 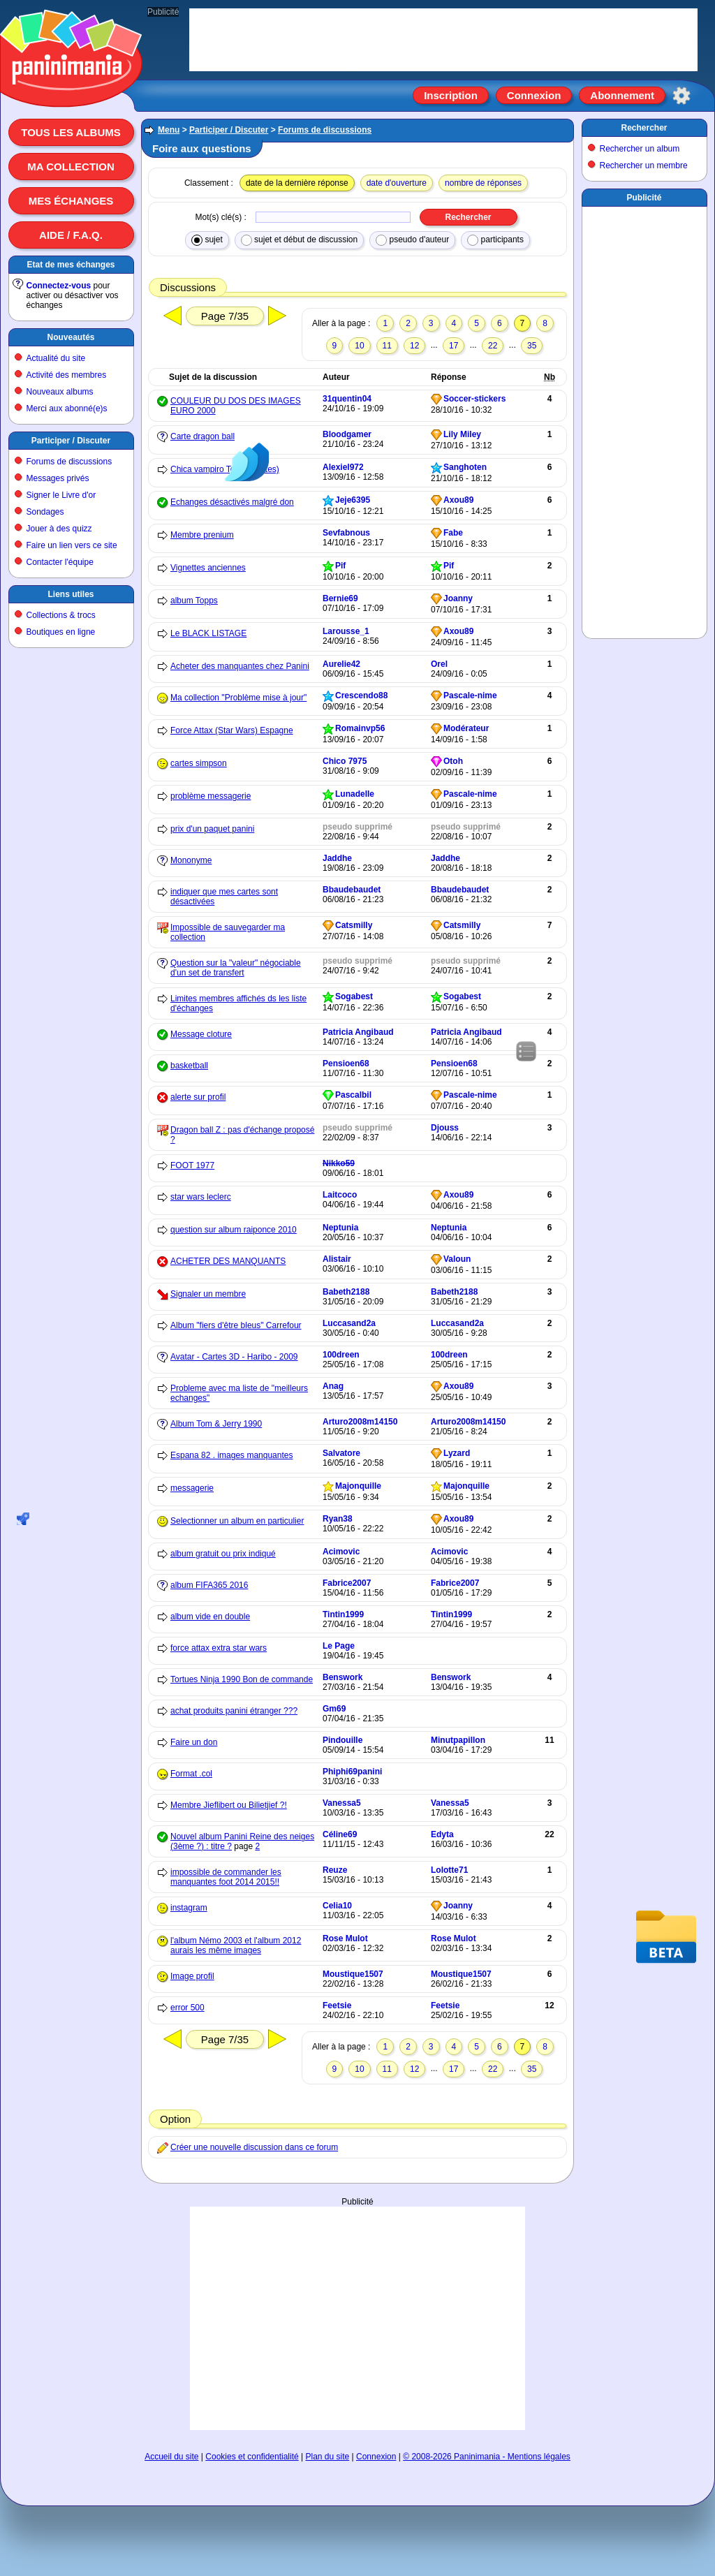 What do you see at coordinates (23, 1519) in the screenshot?
I see `launch the pipelines app` at bounding box center [23, 1519].